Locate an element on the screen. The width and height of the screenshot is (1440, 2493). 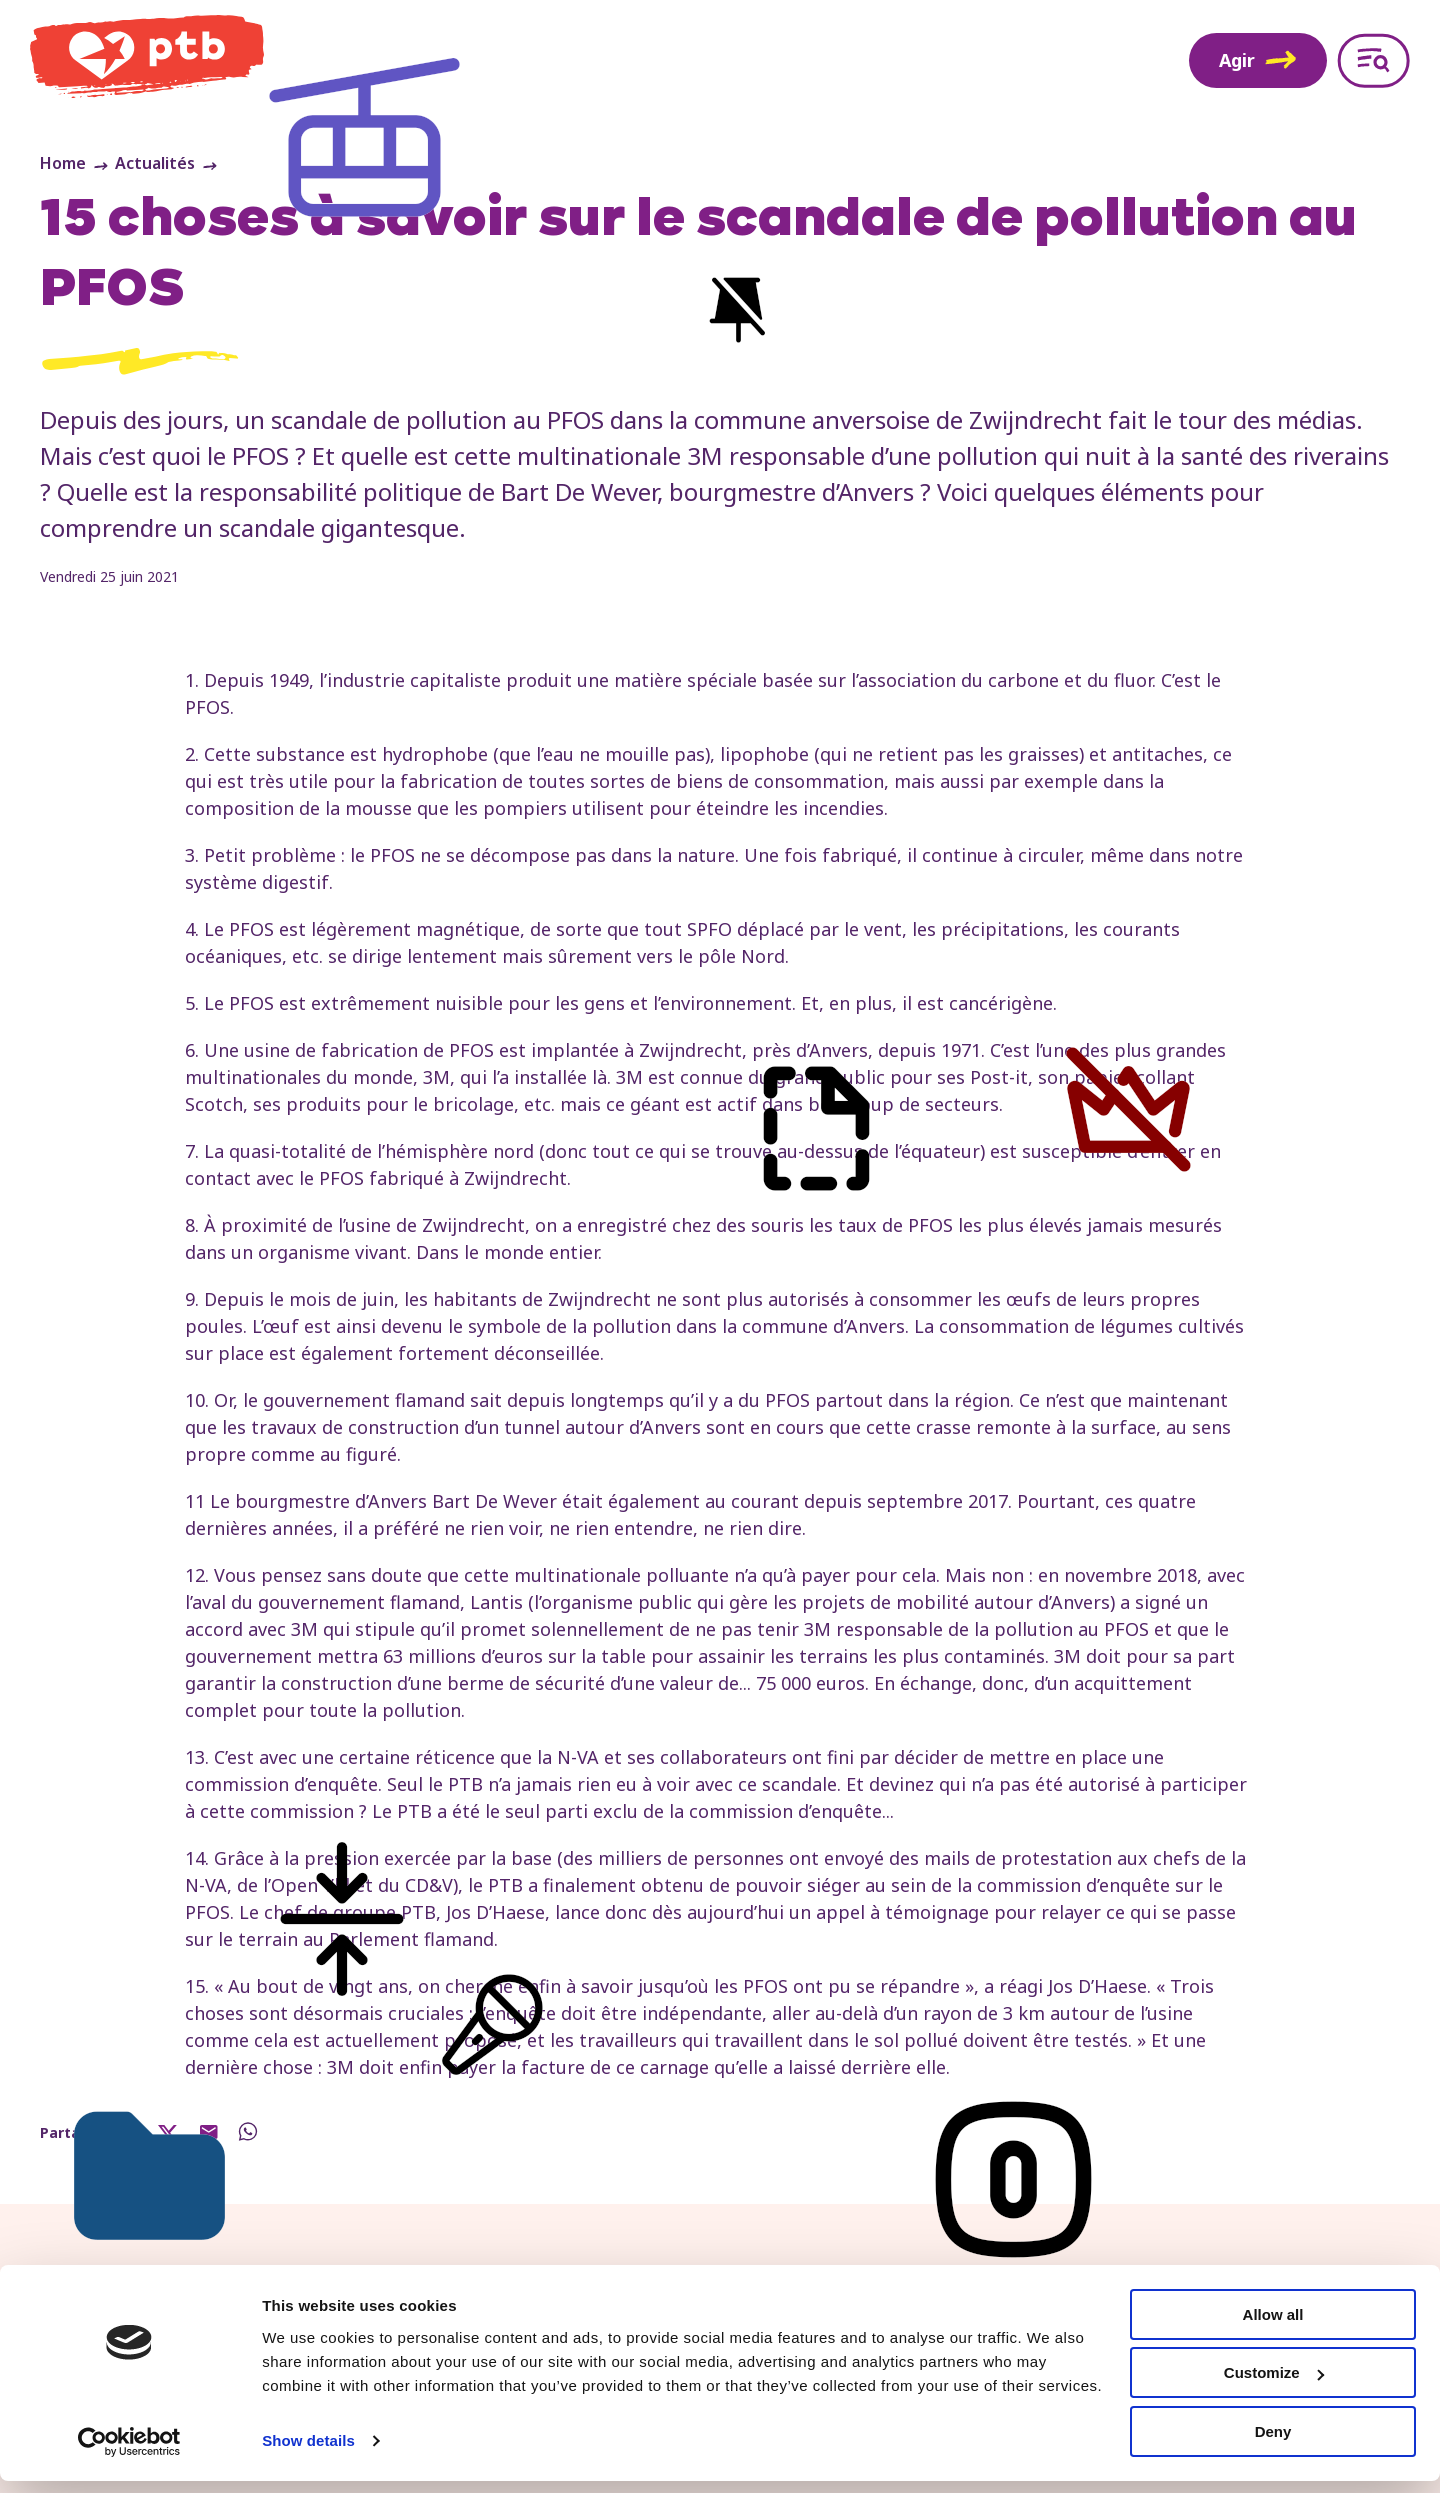
represents the letter "o" in a menu or keyboard interface is located at coordinates (1013, 2179).